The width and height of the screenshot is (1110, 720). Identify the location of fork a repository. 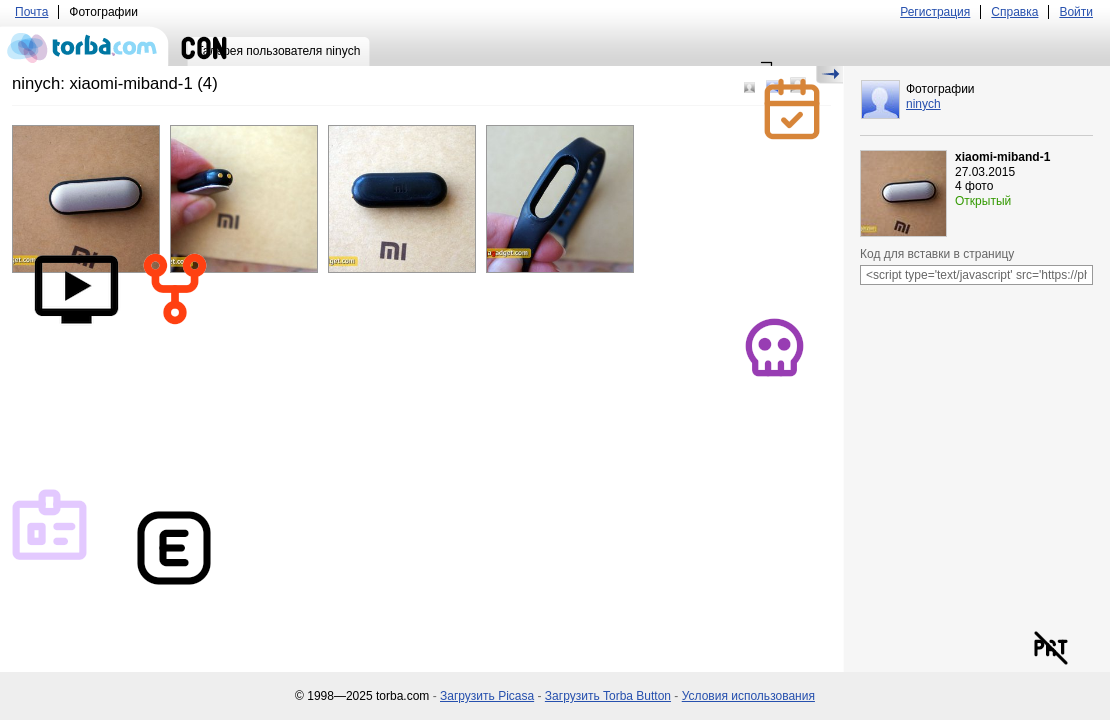
(175, 289).